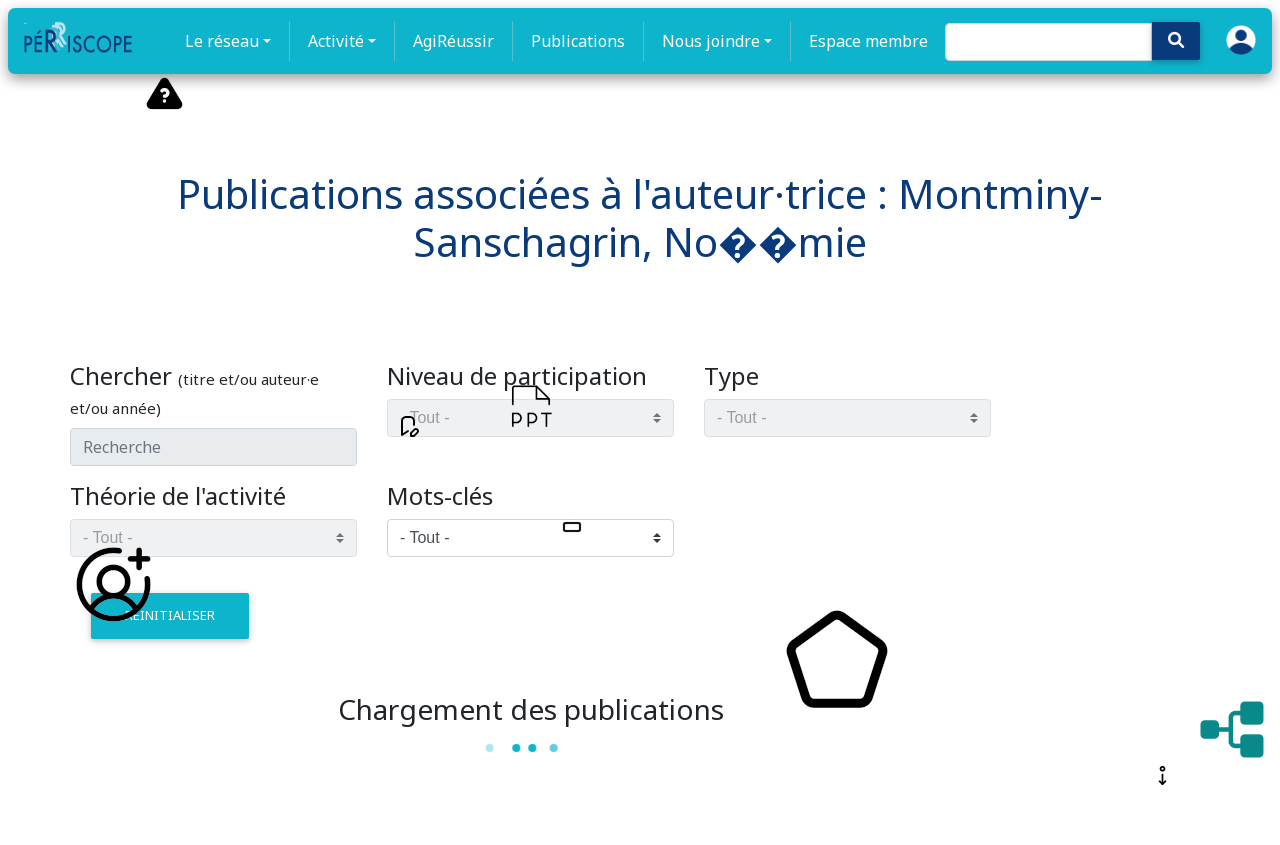 The height and width of the screenshot is (845, 1280). I want to click on pentagon shape indicator, so click(837, 662).